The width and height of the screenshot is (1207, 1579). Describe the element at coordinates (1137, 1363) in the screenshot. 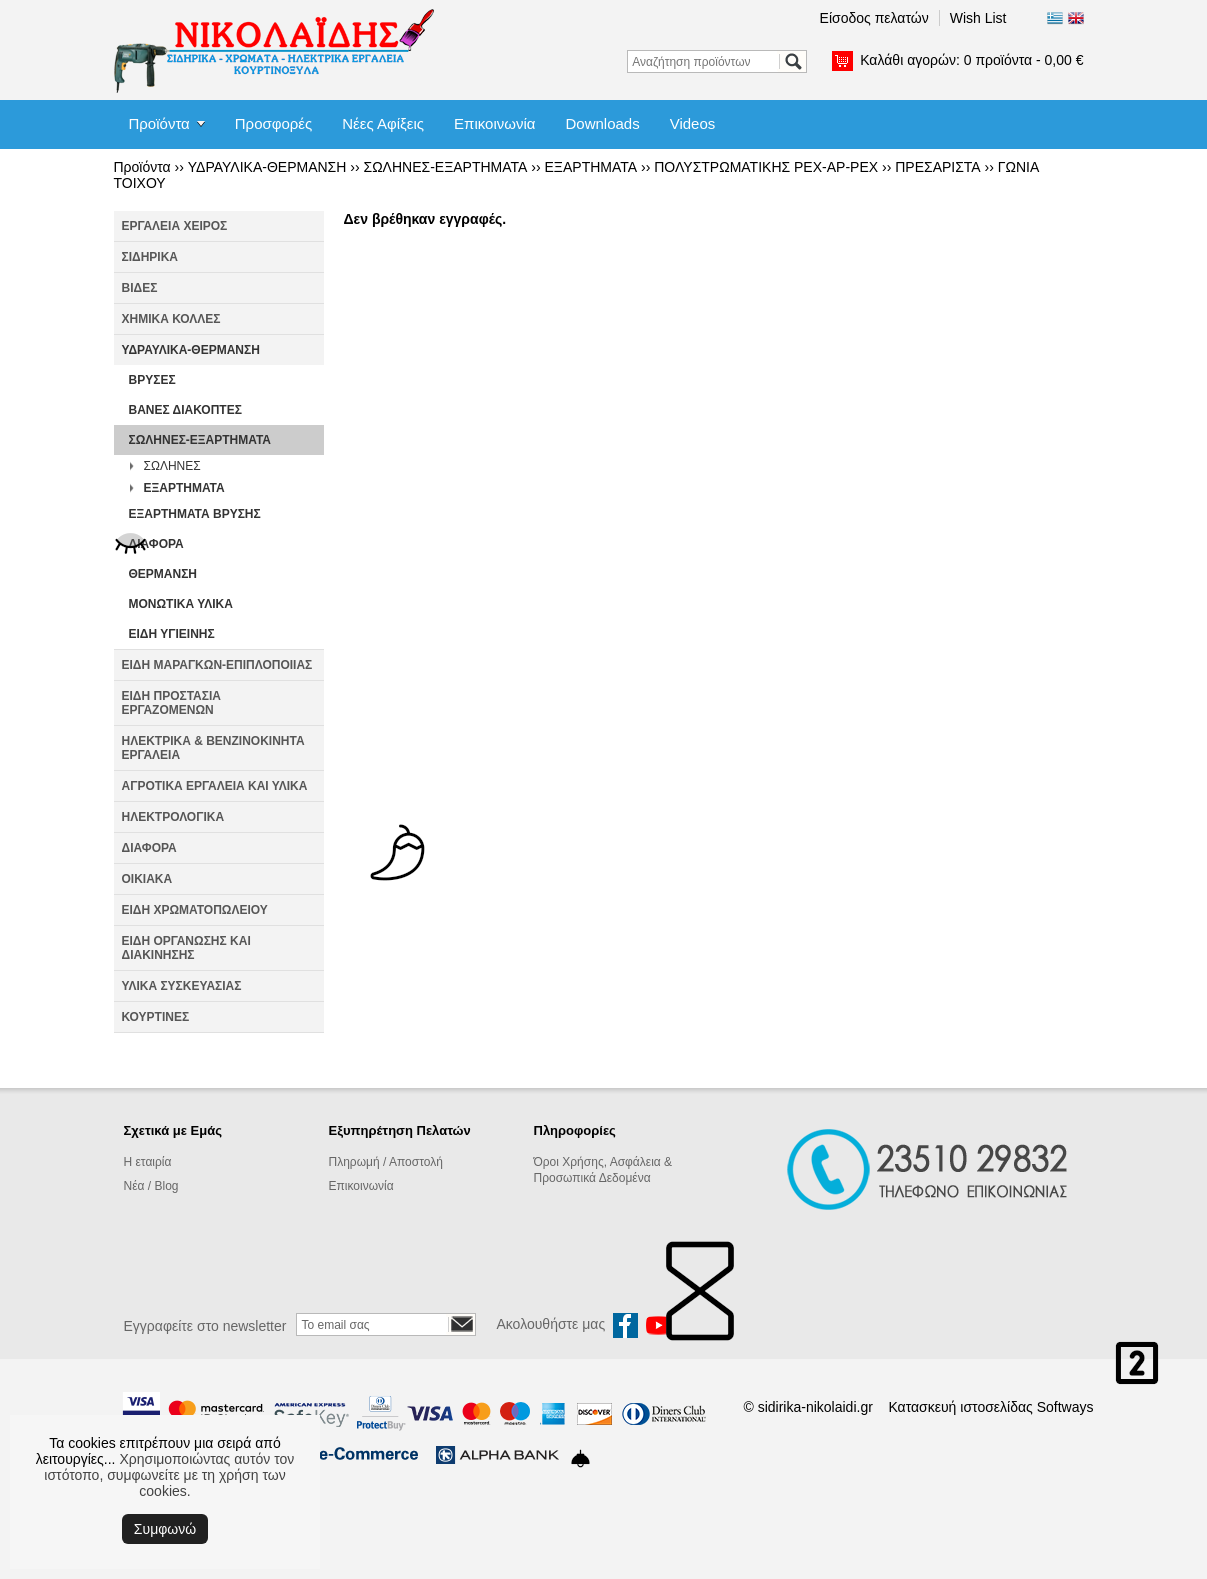

I see `indicates step two in a numbered sequence` at that location.